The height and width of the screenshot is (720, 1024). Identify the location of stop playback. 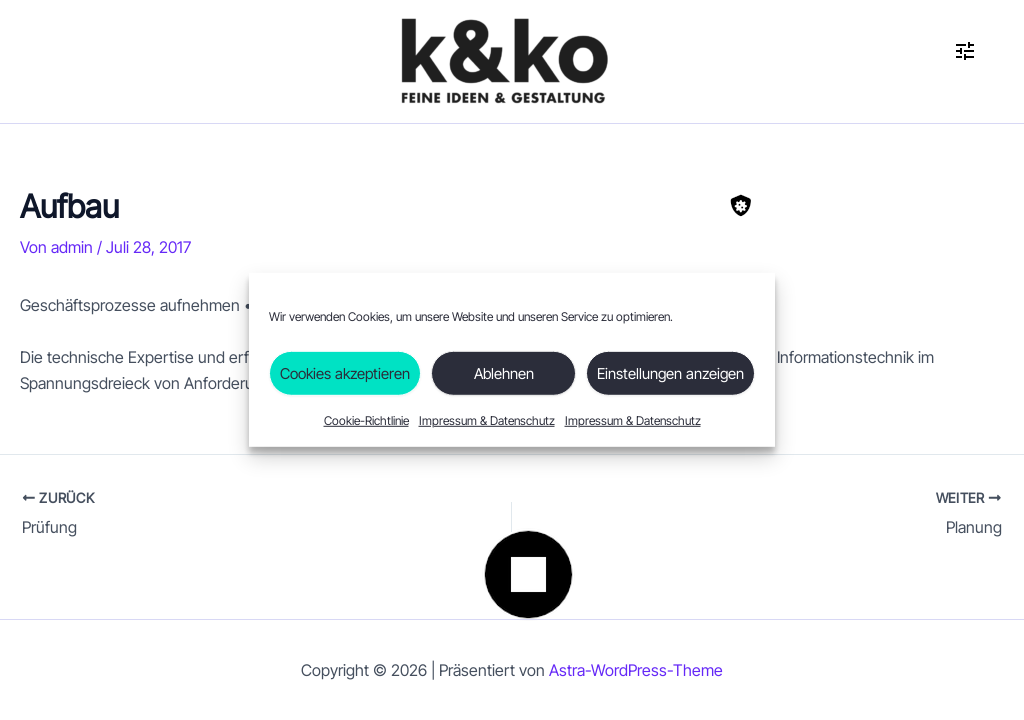
(528, 574).